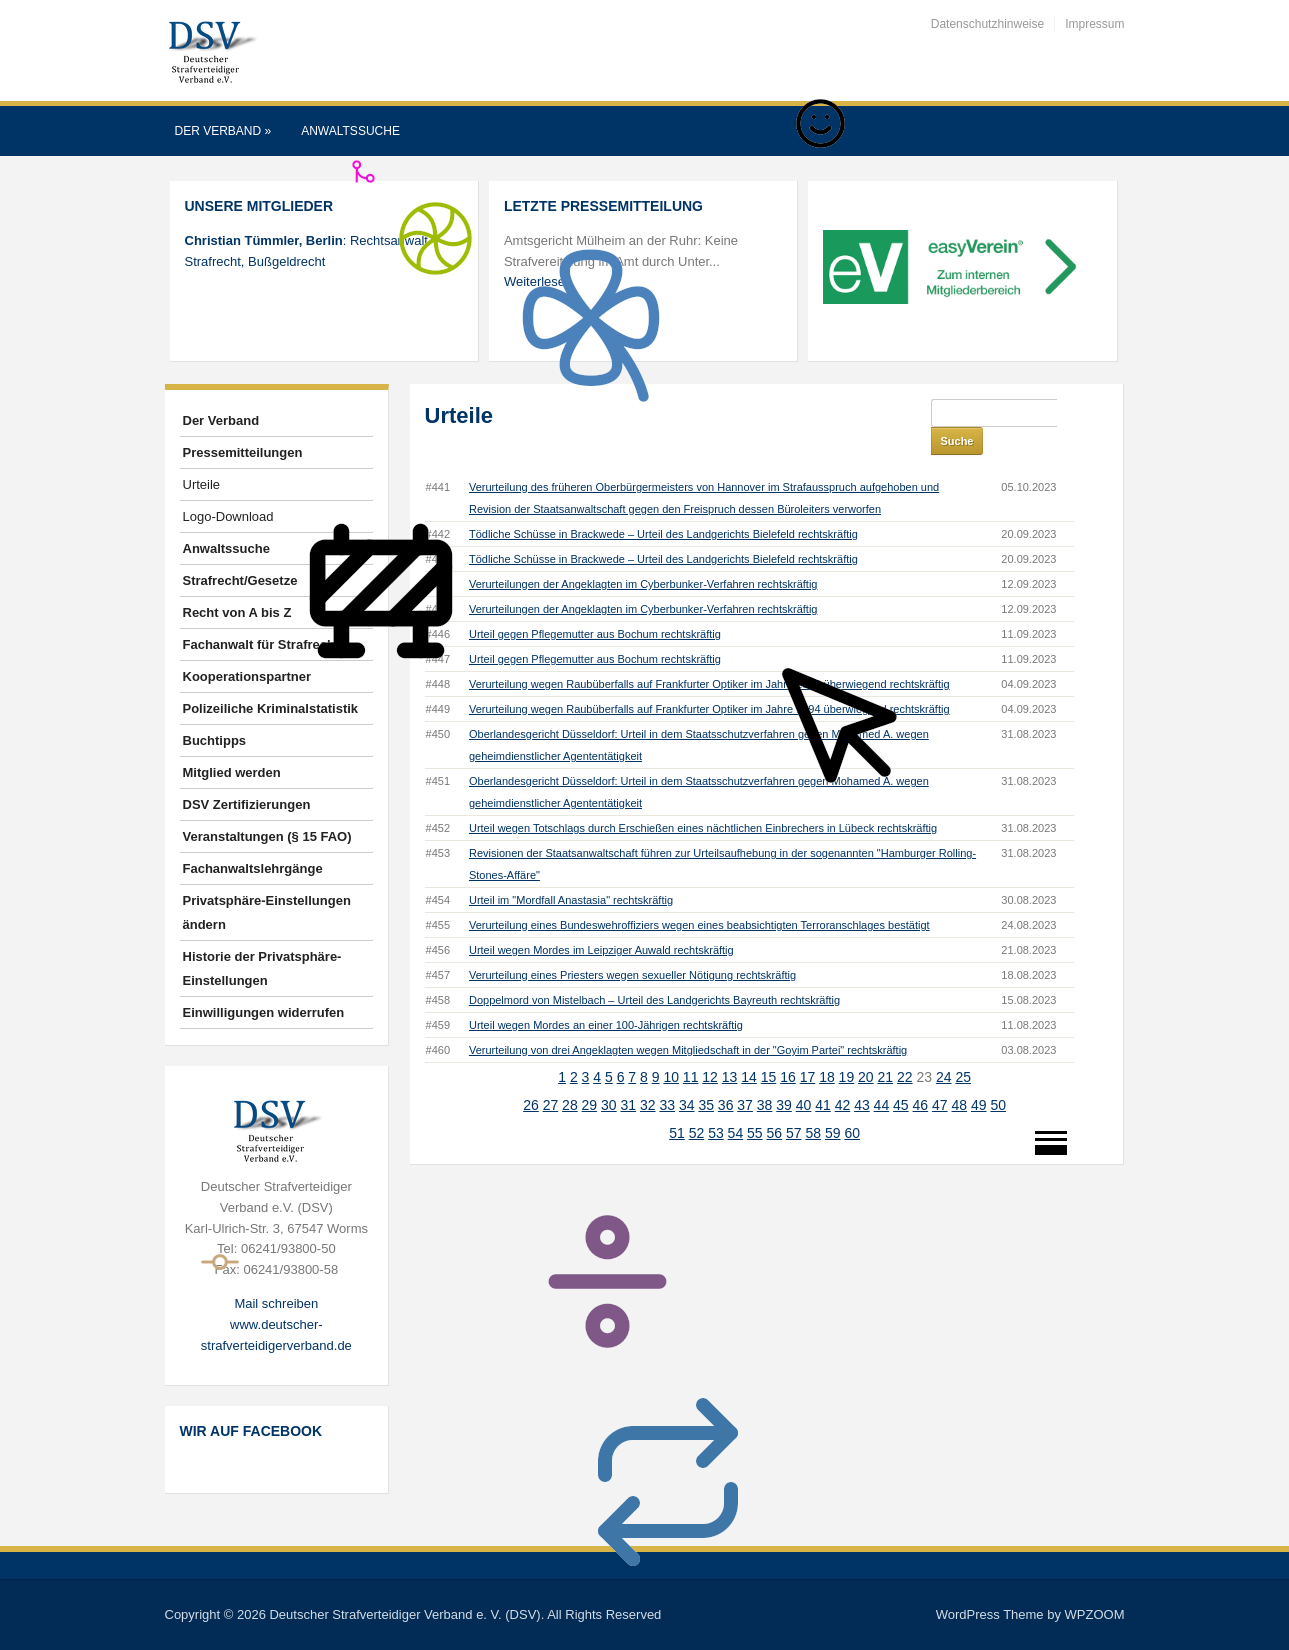 The width and height of the screenshot is (1289, 1650). What do you see at coordinates (591, 323) in the screenshot?
I see `indicates a lucky or bonus reward` at bounding box center [591, 323].